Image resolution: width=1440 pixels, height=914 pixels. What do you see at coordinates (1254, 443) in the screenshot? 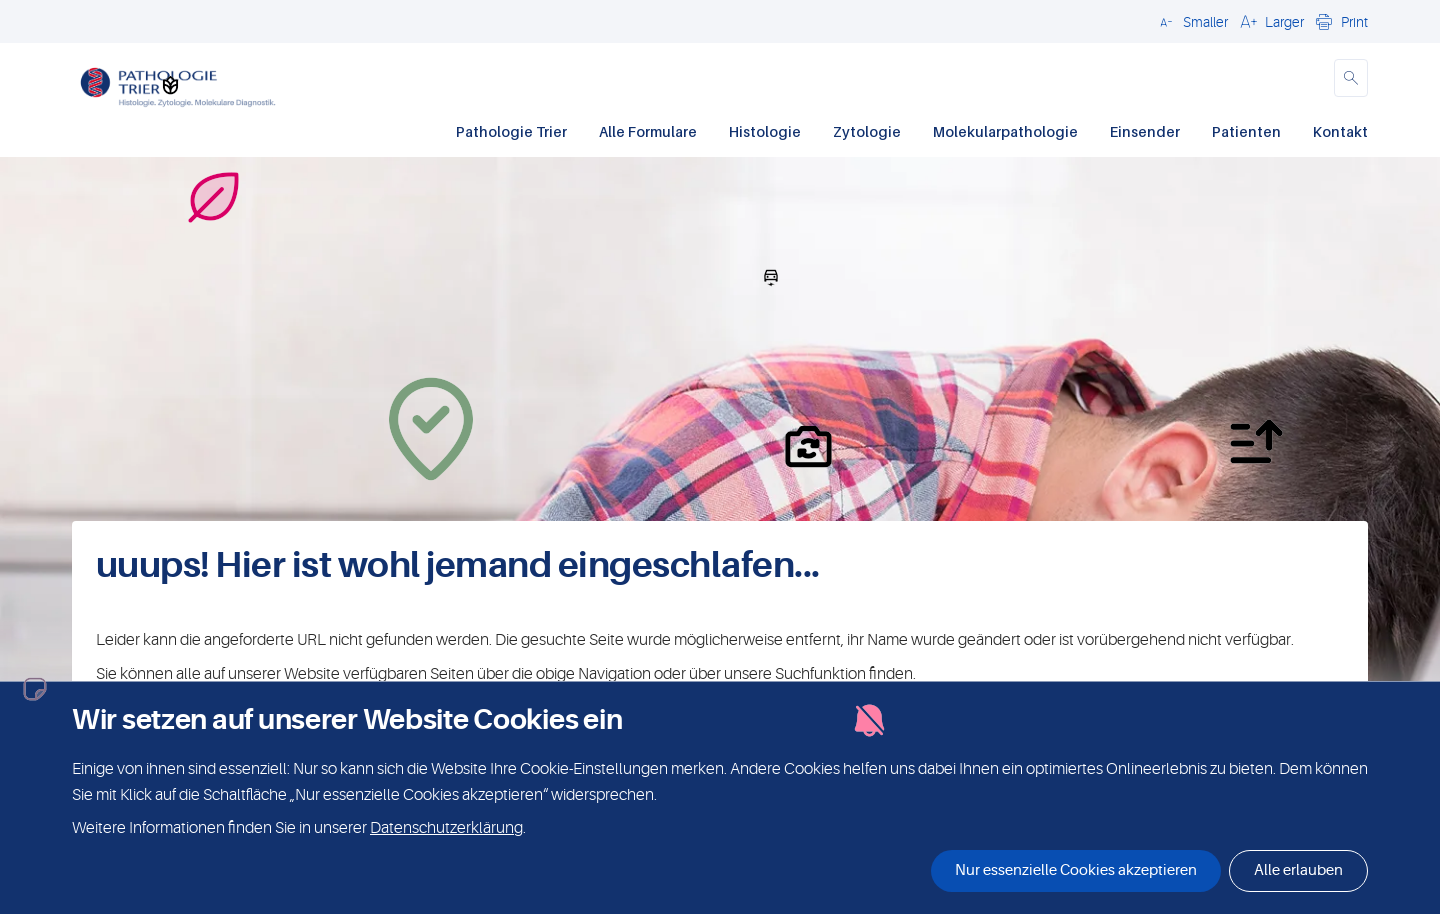
I see `sort items in descending order` at bounding box center [1254, 443].